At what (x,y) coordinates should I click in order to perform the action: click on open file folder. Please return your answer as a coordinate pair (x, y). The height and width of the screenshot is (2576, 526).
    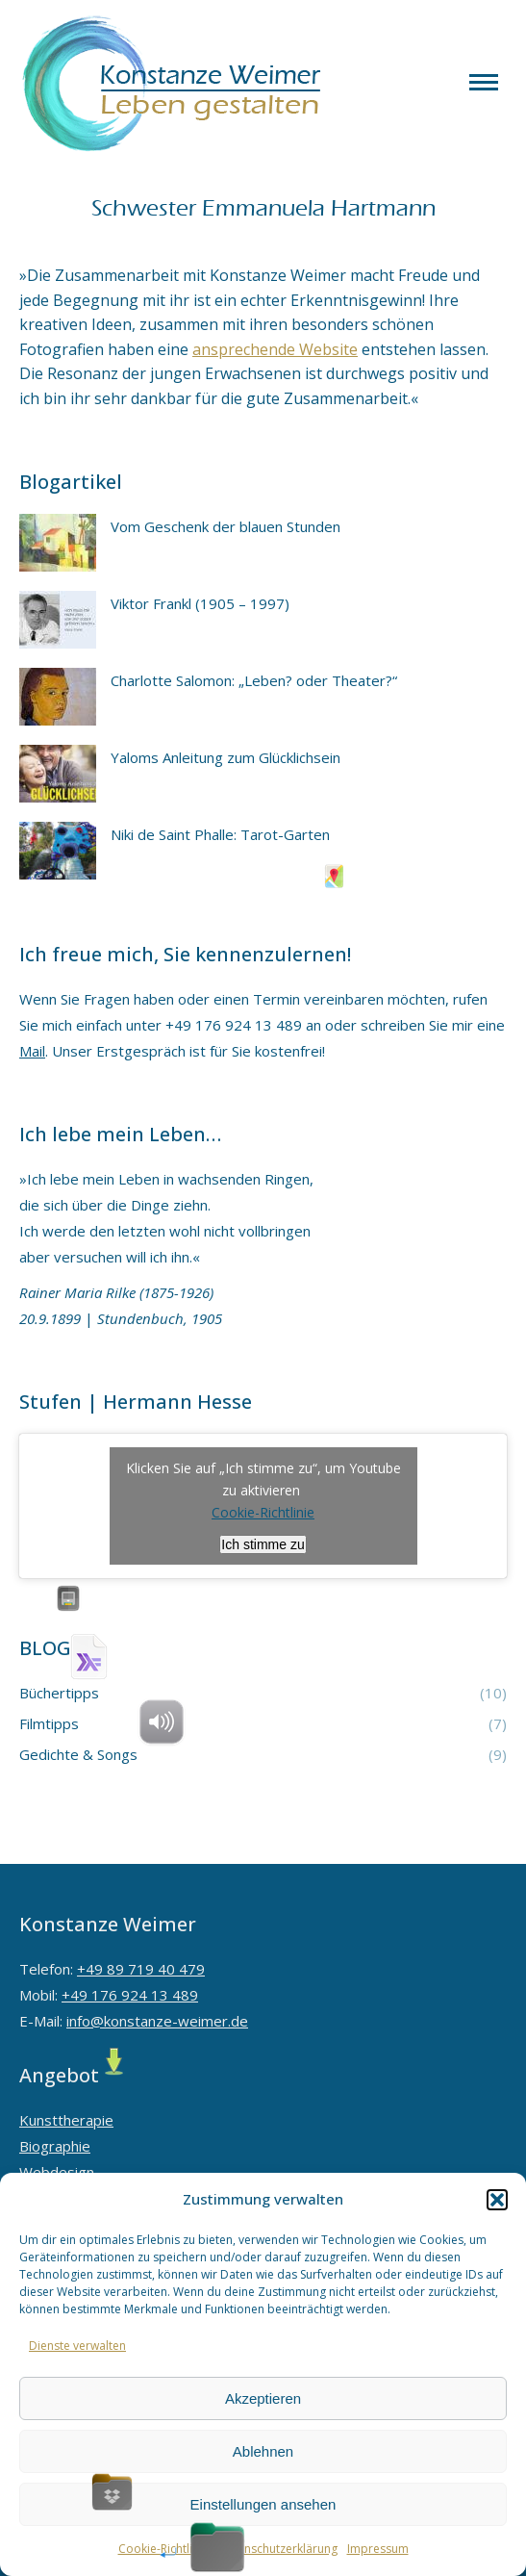
    Looking at the image, I should click on (217, 2547).